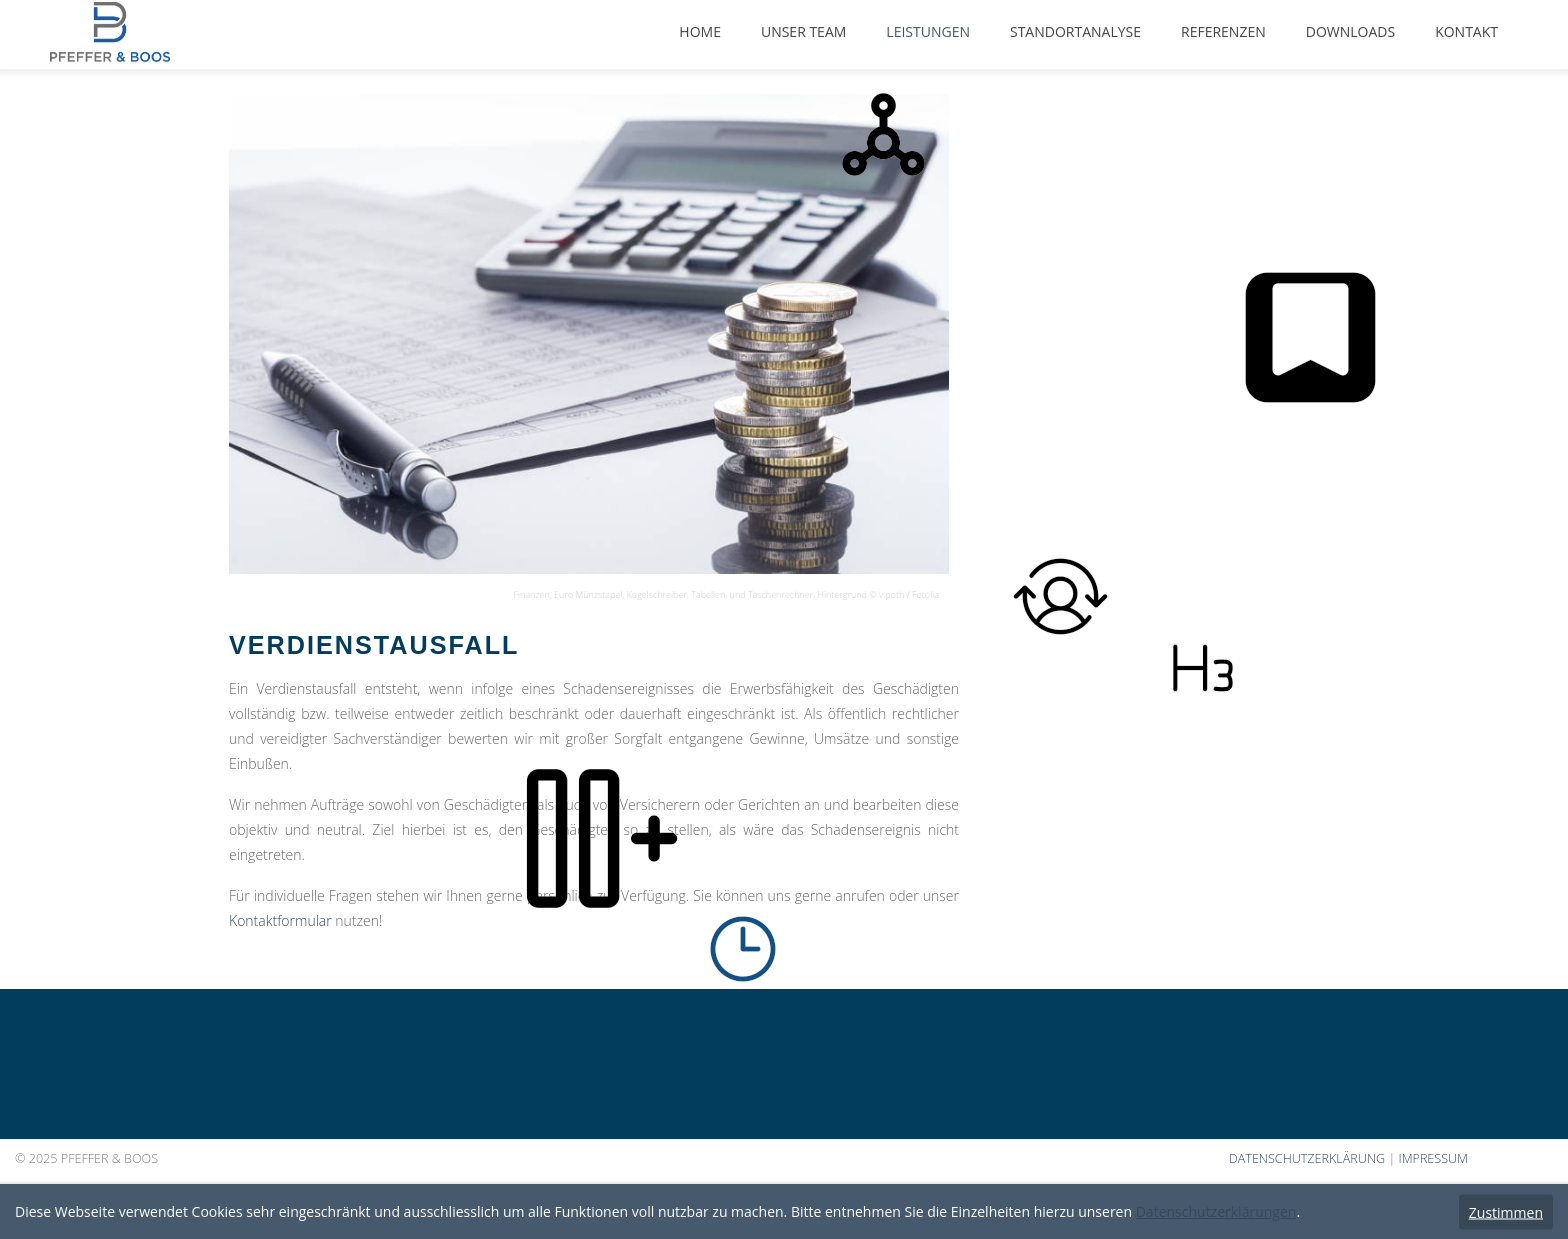 The width and height of the screenshot is (1568, 1239). What do you see at coordinates (743, 949) in the screenshot?
I see `view time or clock settings` at bounding box center [743, 949].